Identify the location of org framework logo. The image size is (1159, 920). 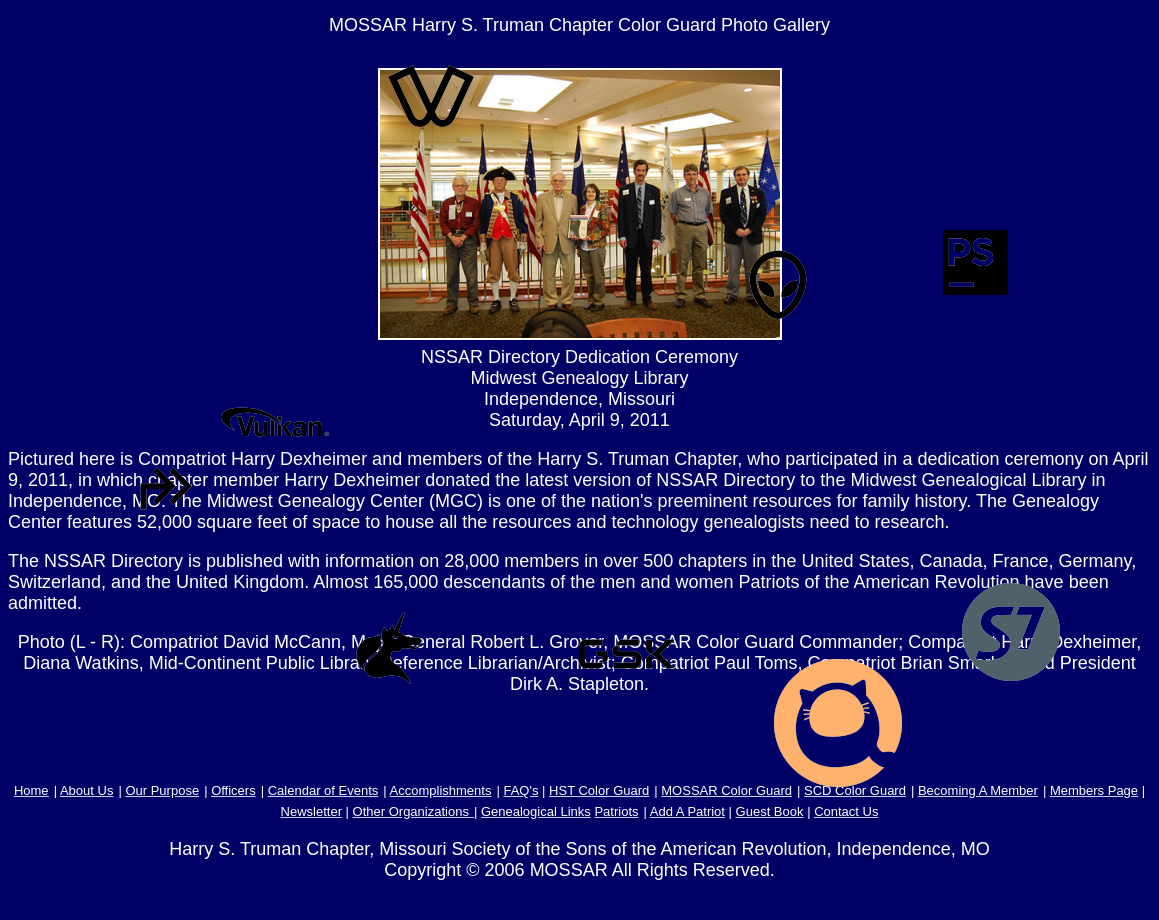
(389, 648).